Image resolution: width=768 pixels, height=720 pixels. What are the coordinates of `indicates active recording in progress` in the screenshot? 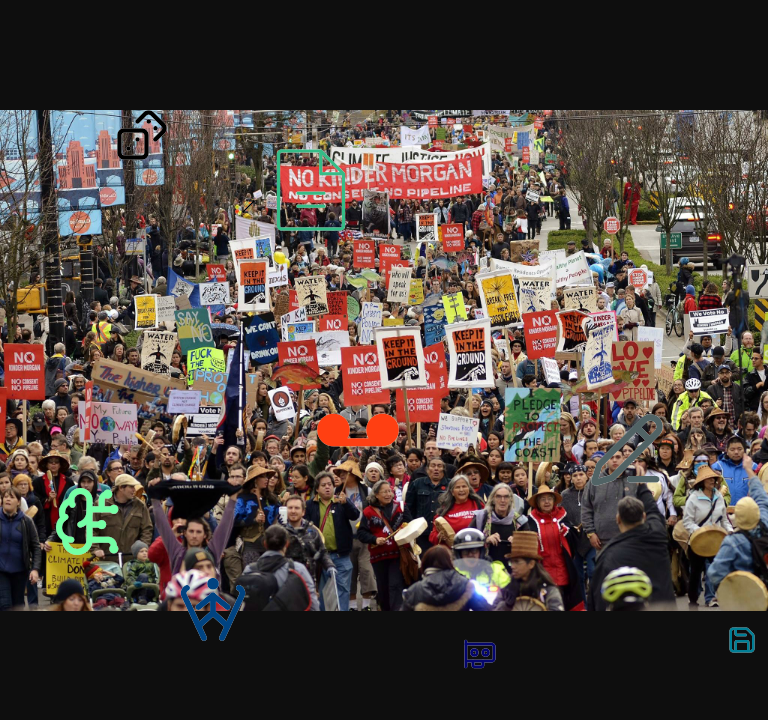 It's located at (358, 430).